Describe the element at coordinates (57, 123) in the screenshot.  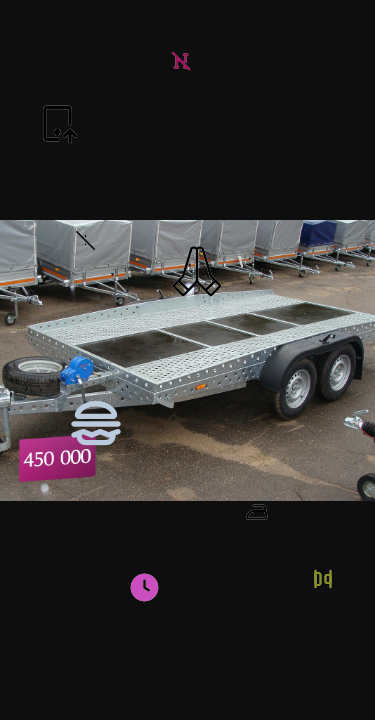
I see `upload content to tablet device` at that location.